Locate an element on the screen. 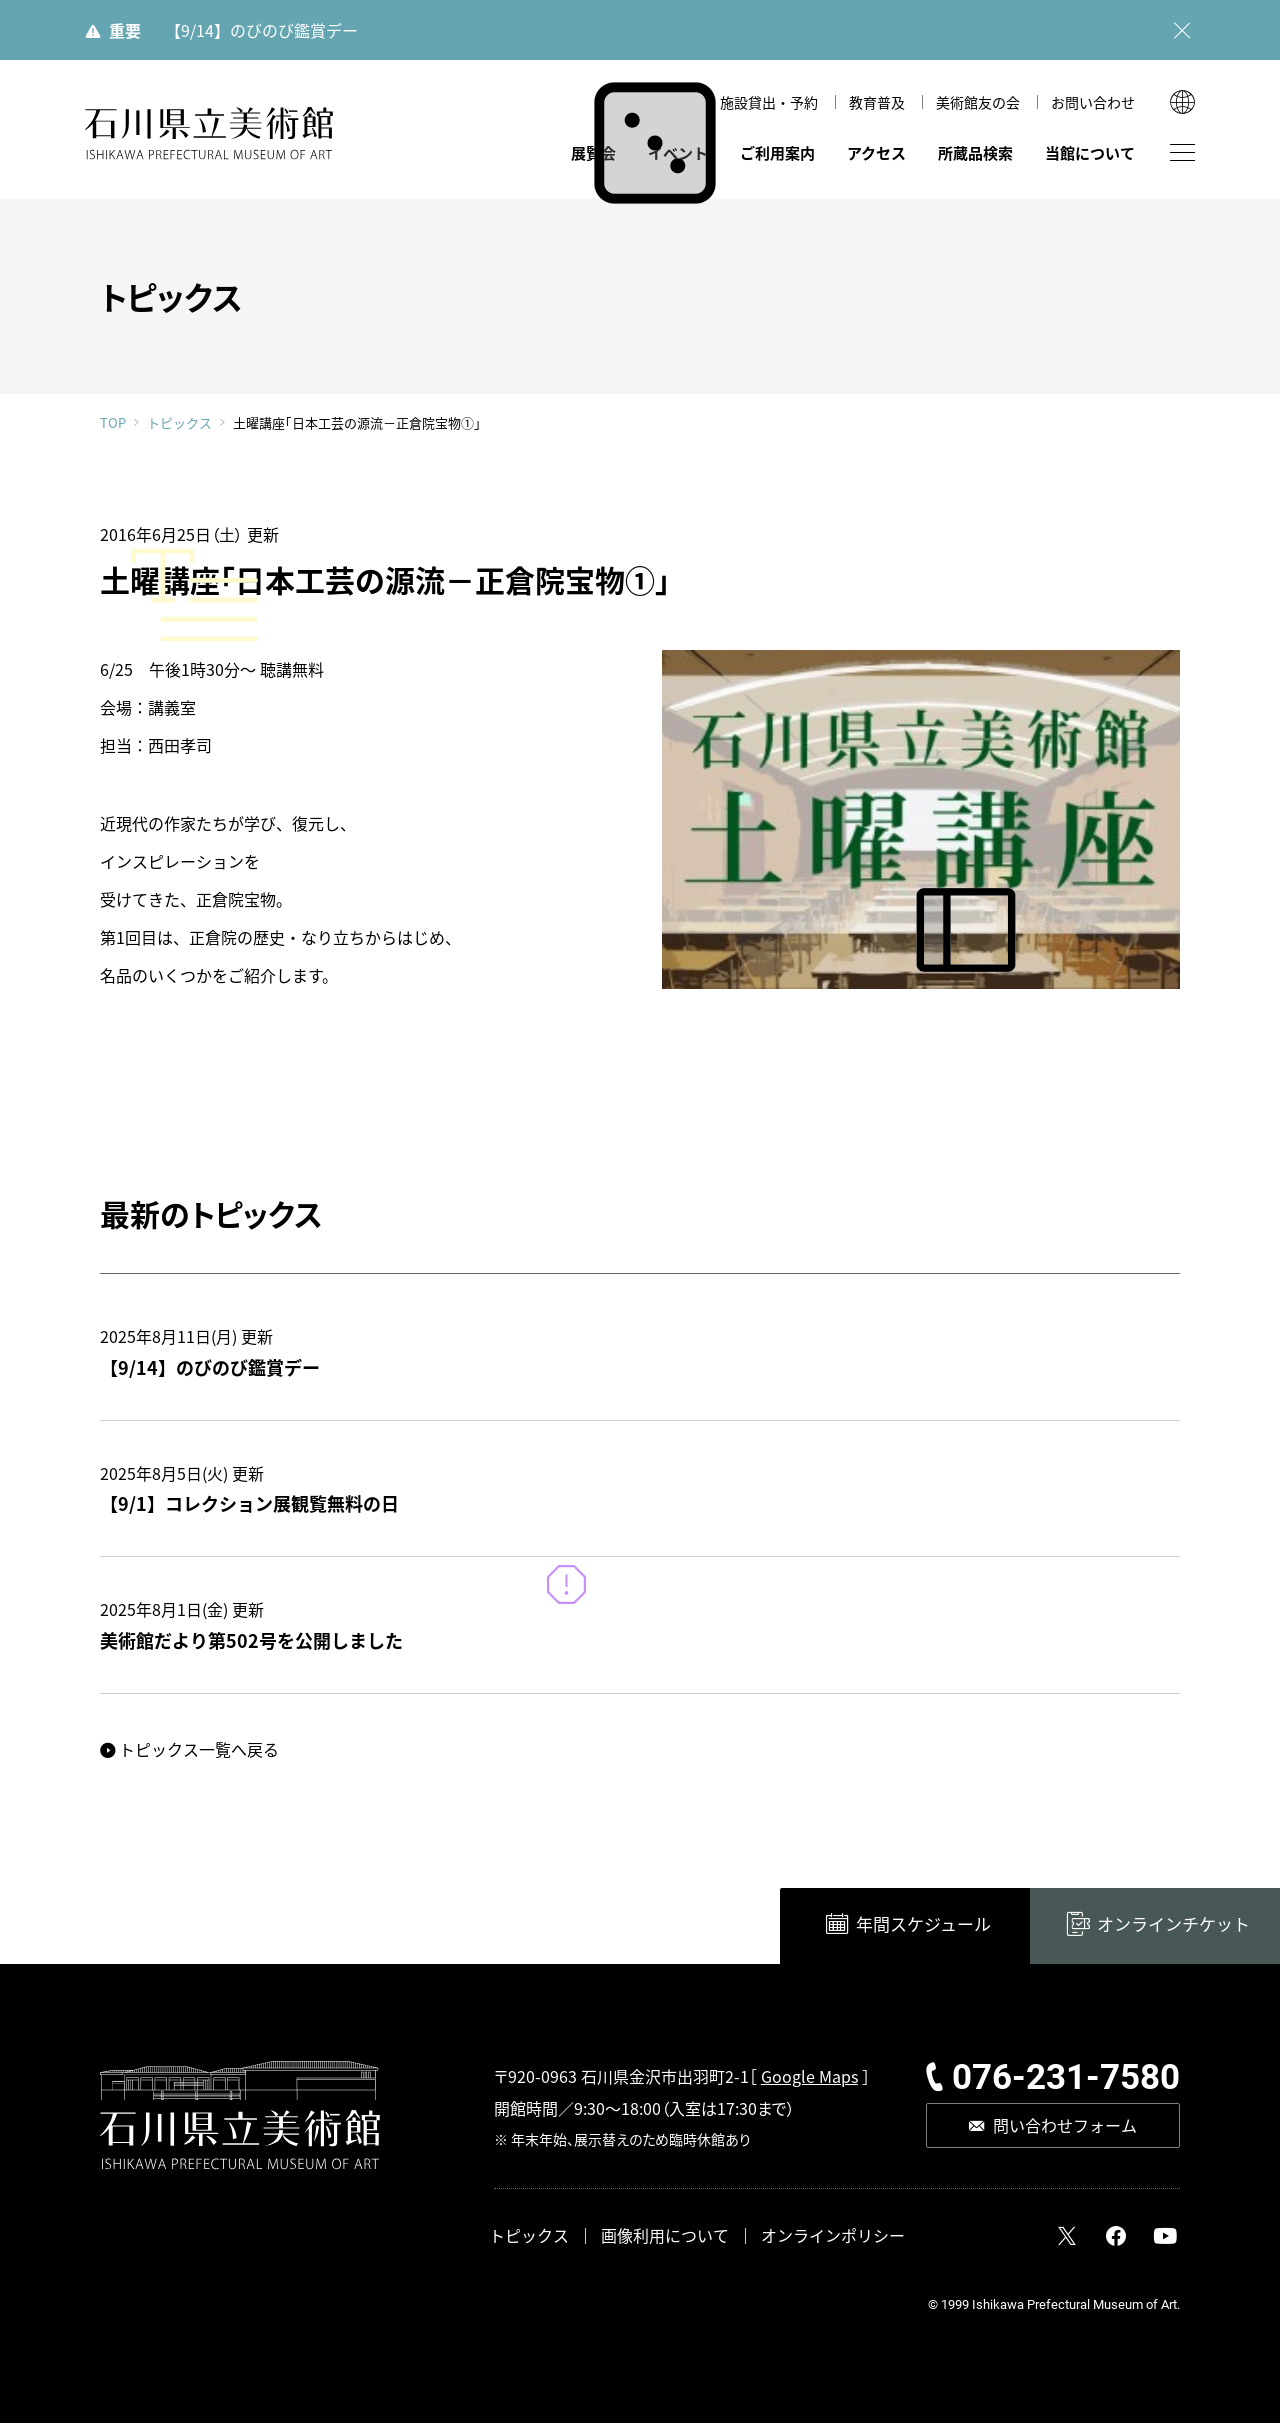  roll dice or generate random number is located at coordinates (655, 143).